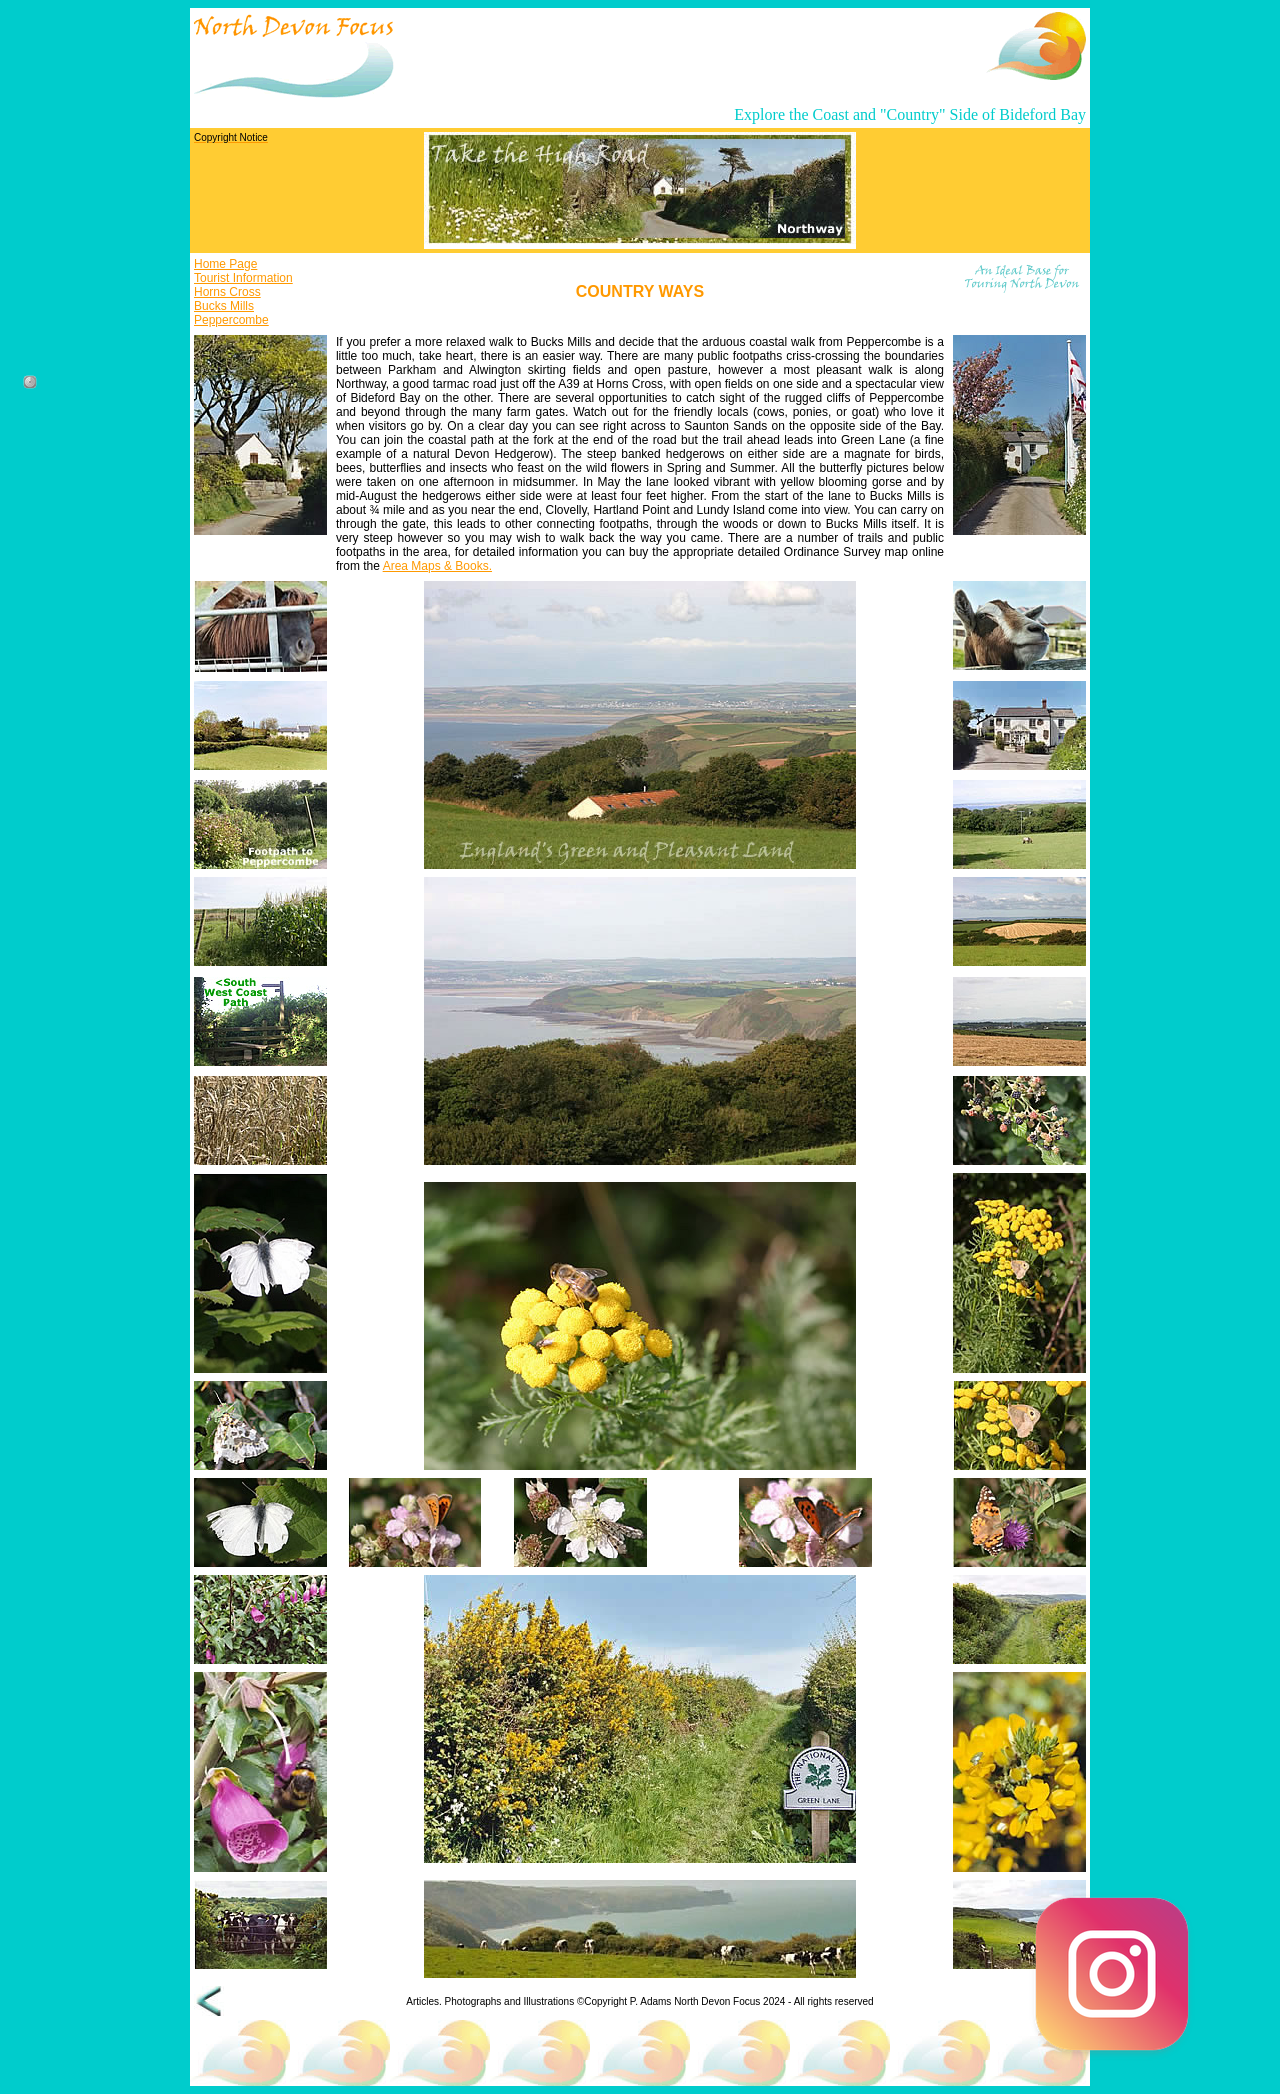  What do you see at coordinates (30, 382) in the screenshot?
I see `open the Fitness app` at bounding box center [30, 382].